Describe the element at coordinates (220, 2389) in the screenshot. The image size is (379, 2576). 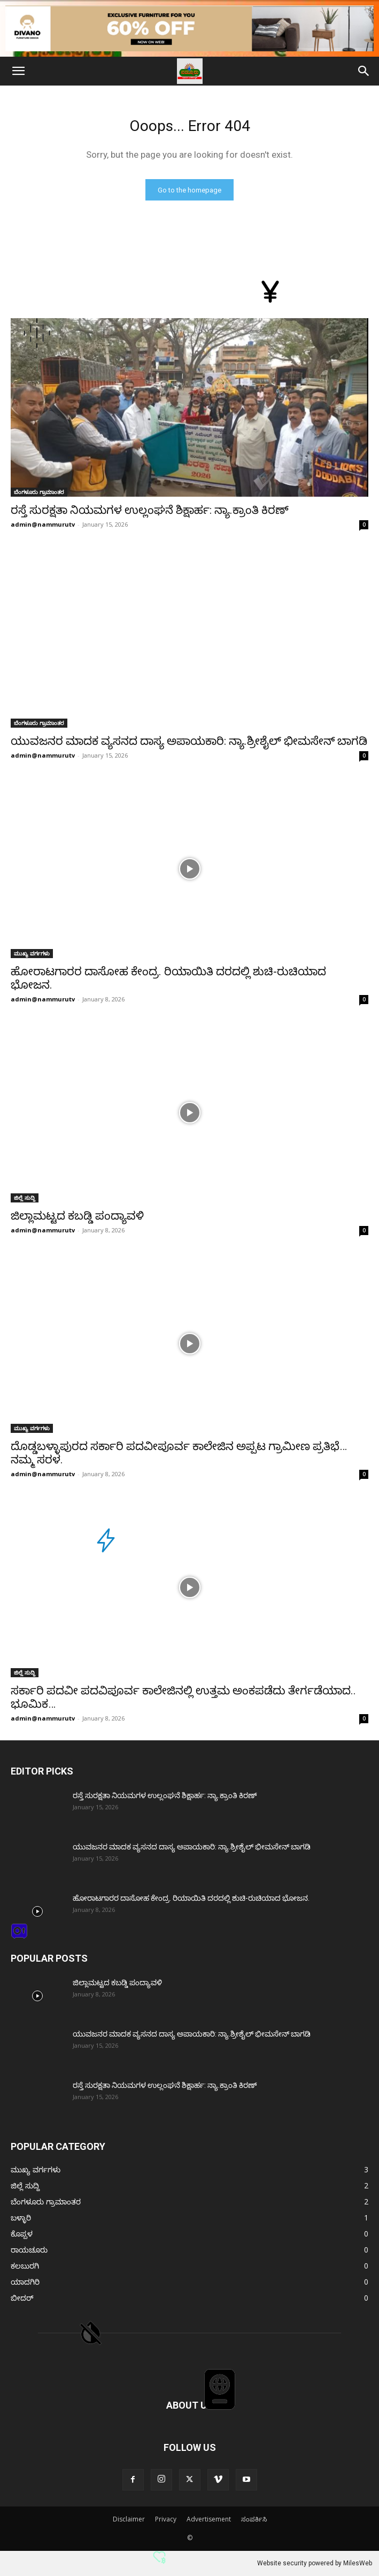
I see `access passport or travel documents` at that location.